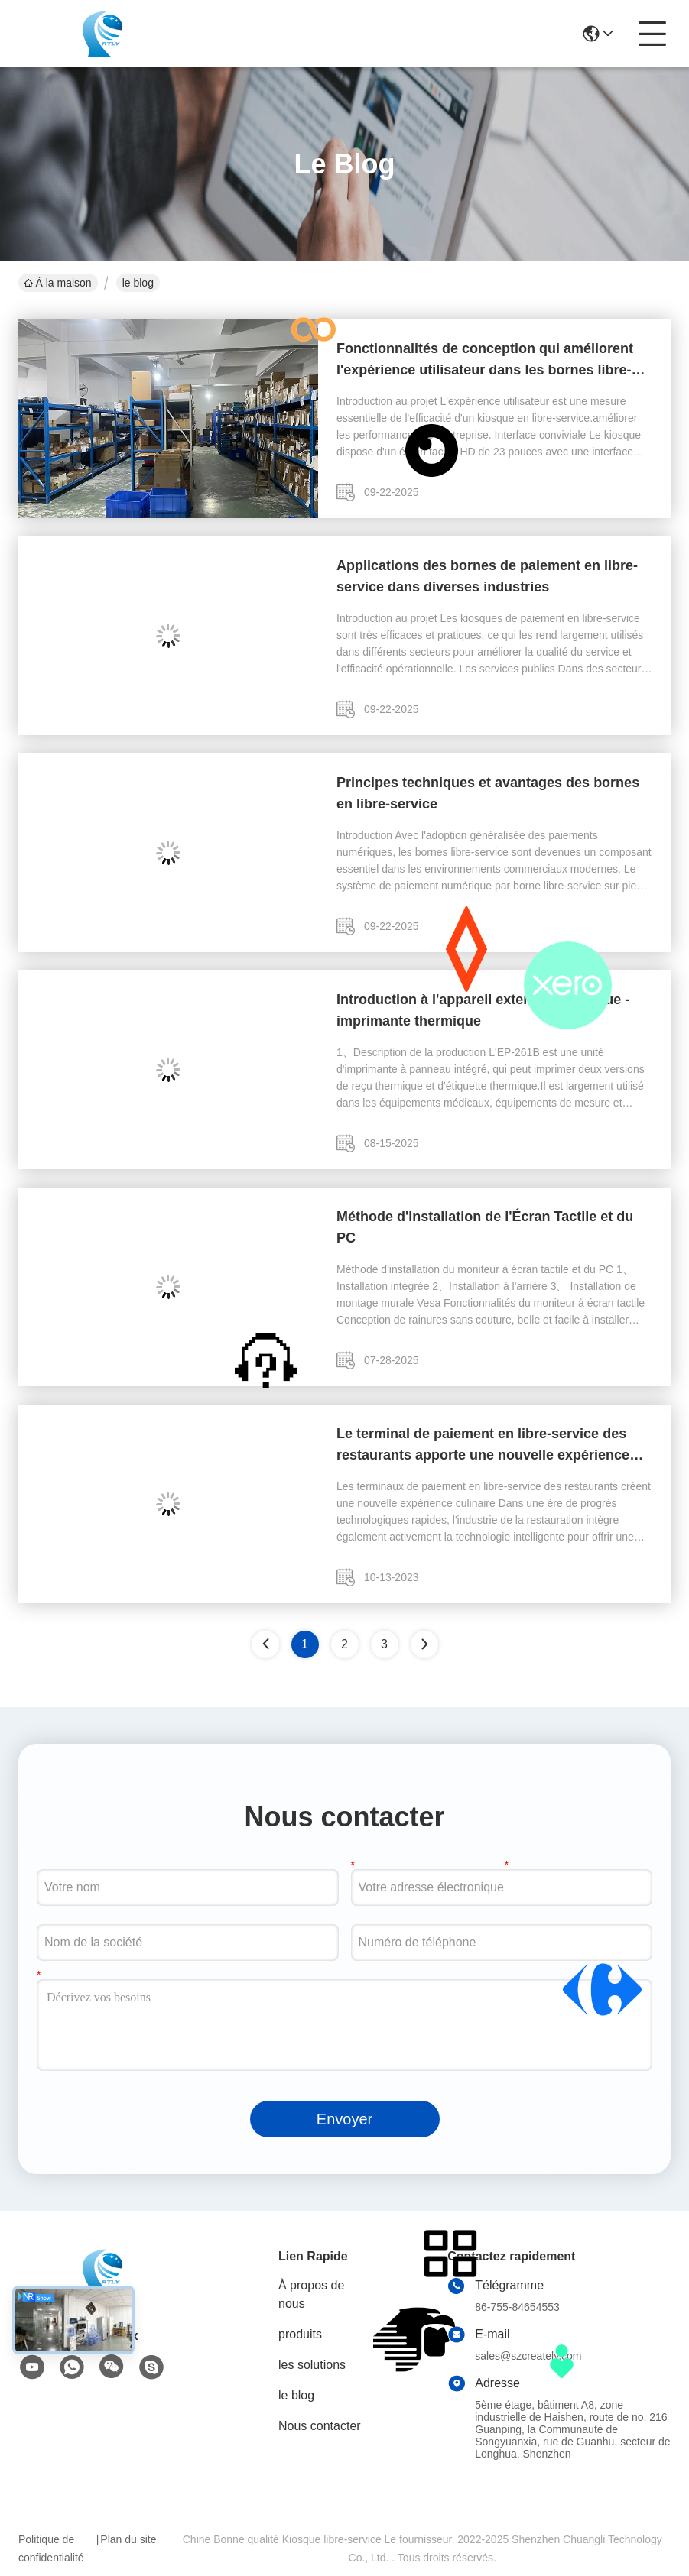 Image resolution: width=689 pixels, height=2576 pixels. I want to click on empathize with or show compassion for a user, so click(561, 2361).